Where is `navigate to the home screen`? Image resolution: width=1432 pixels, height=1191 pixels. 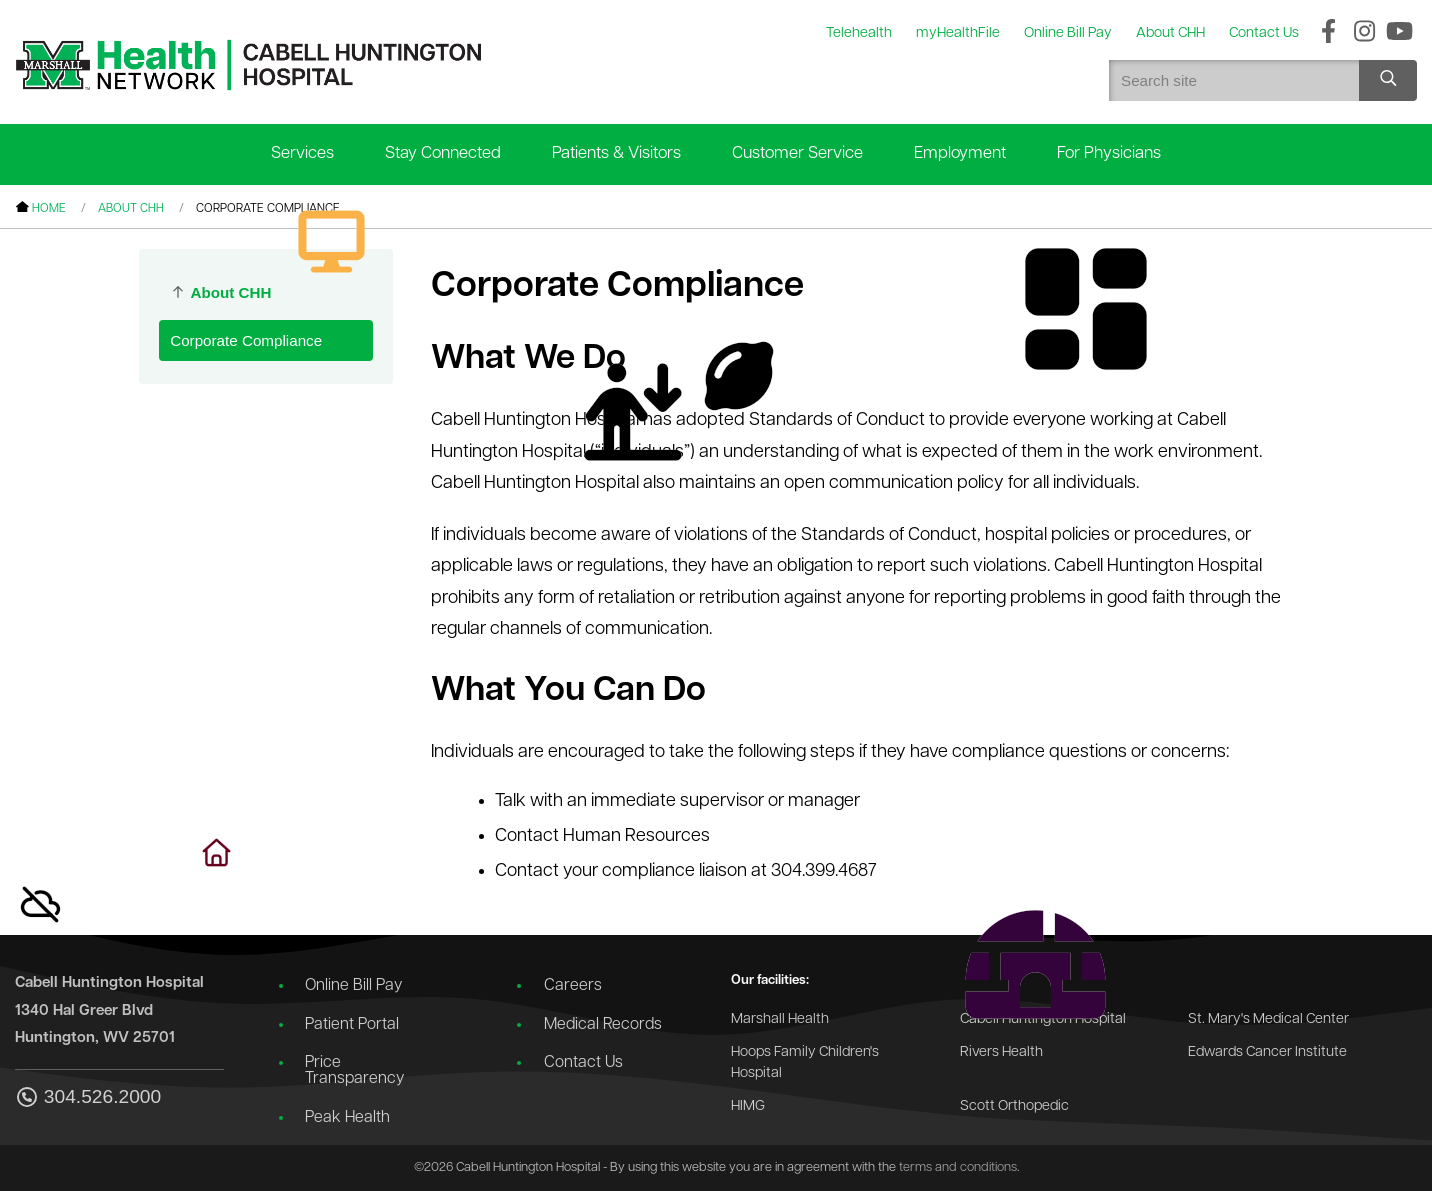
navigate to the home screen is located at coordinates (216, 852).